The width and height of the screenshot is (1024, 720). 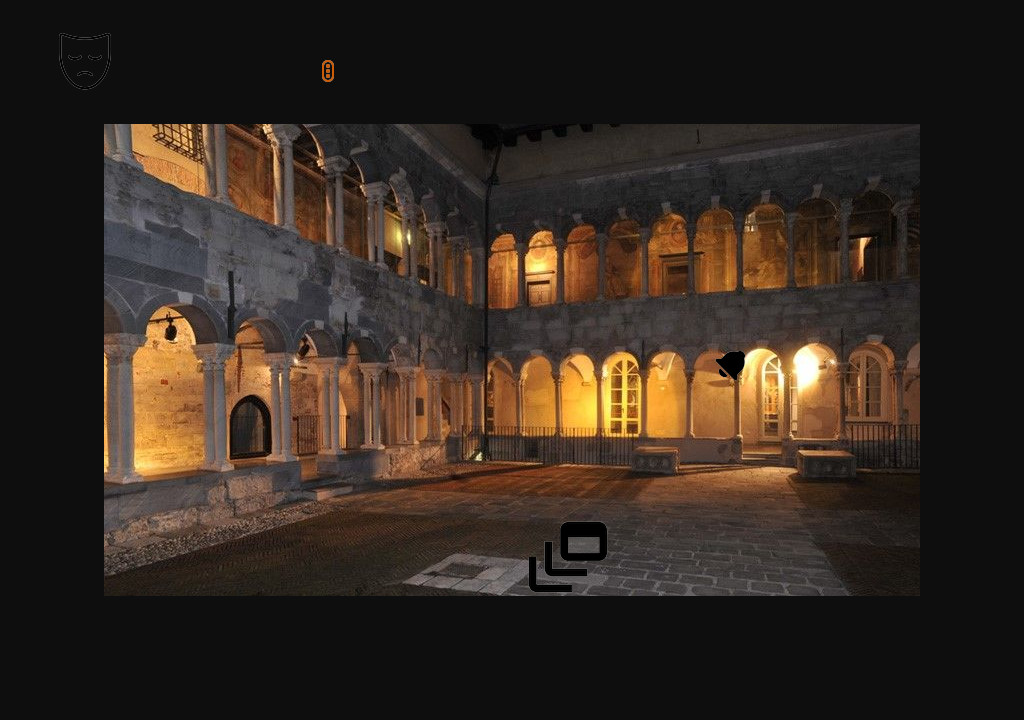 What do you see at coordinates (328, 71) in the screenshot?
I see `traffic light indicator or status signal` at bounding box center [328, 71].